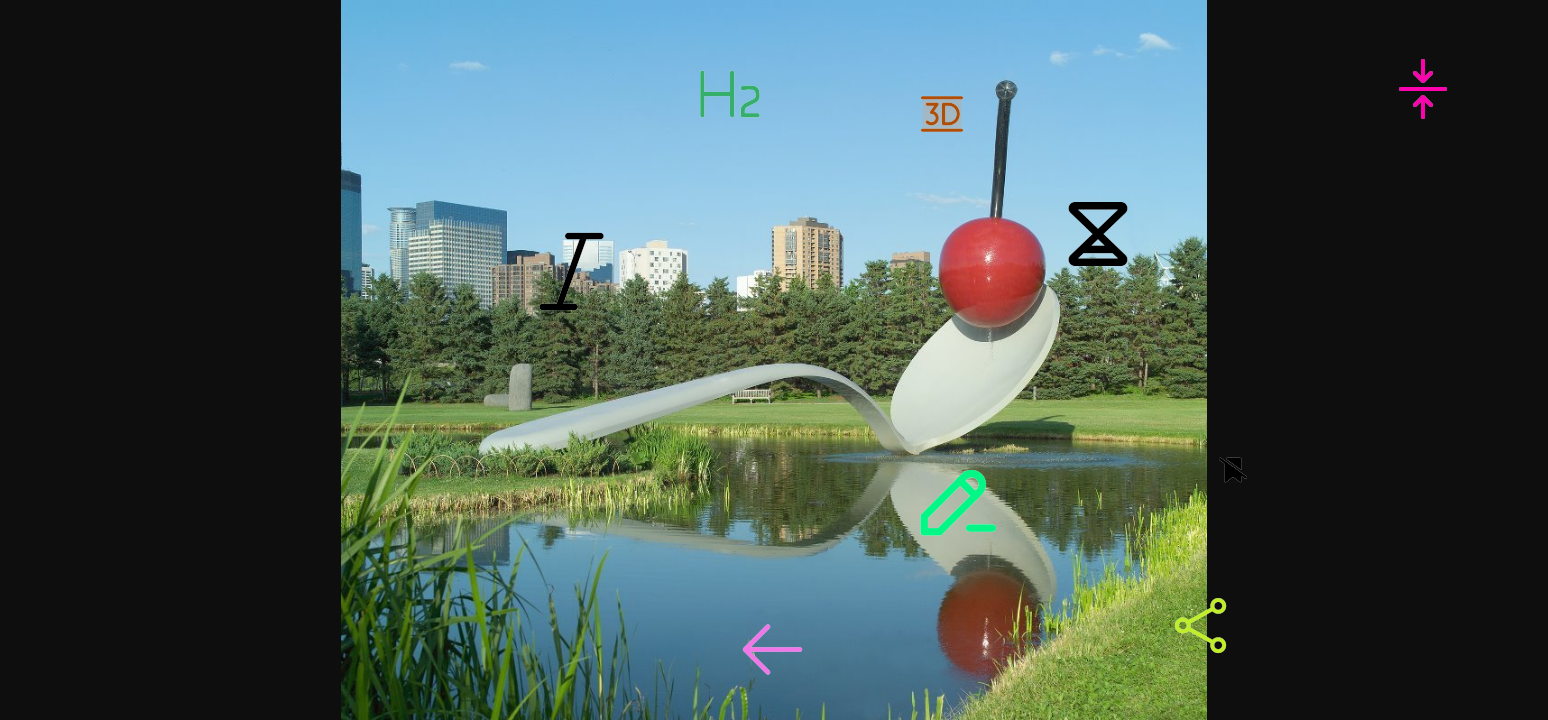 The height and width of the screenshot is (720, 1548). What do you see at coordinates (772, 649) in the screenshot?
I see `go back to the previous screen` at bounding box center [772, 649].